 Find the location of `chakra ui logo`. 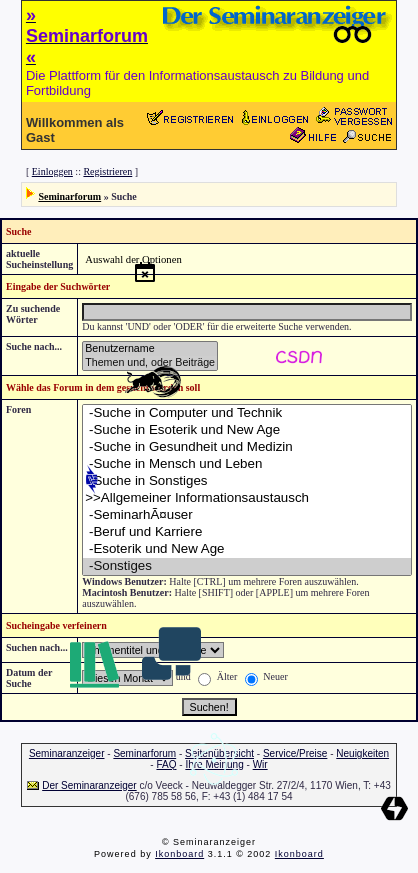

chakra ui logo is located at coordinates (394, 808).